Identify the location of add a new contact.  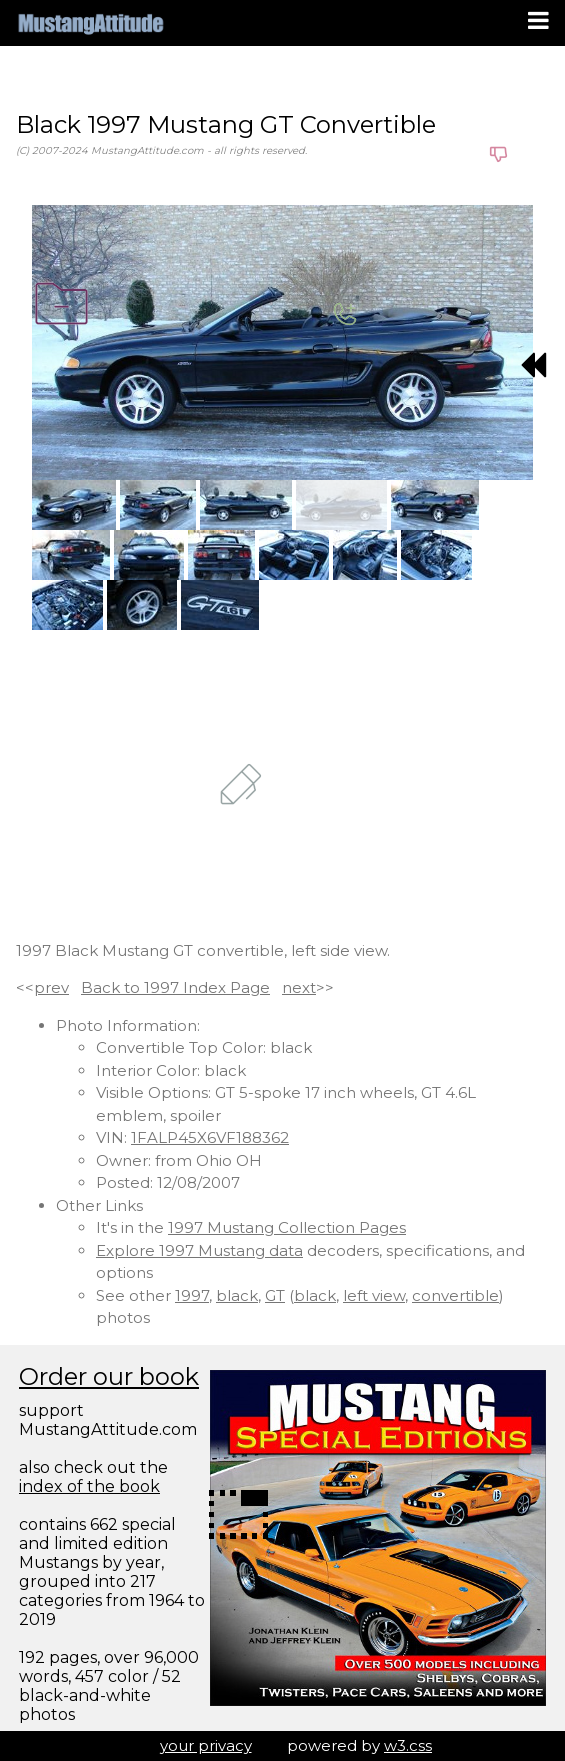
(345, 313).